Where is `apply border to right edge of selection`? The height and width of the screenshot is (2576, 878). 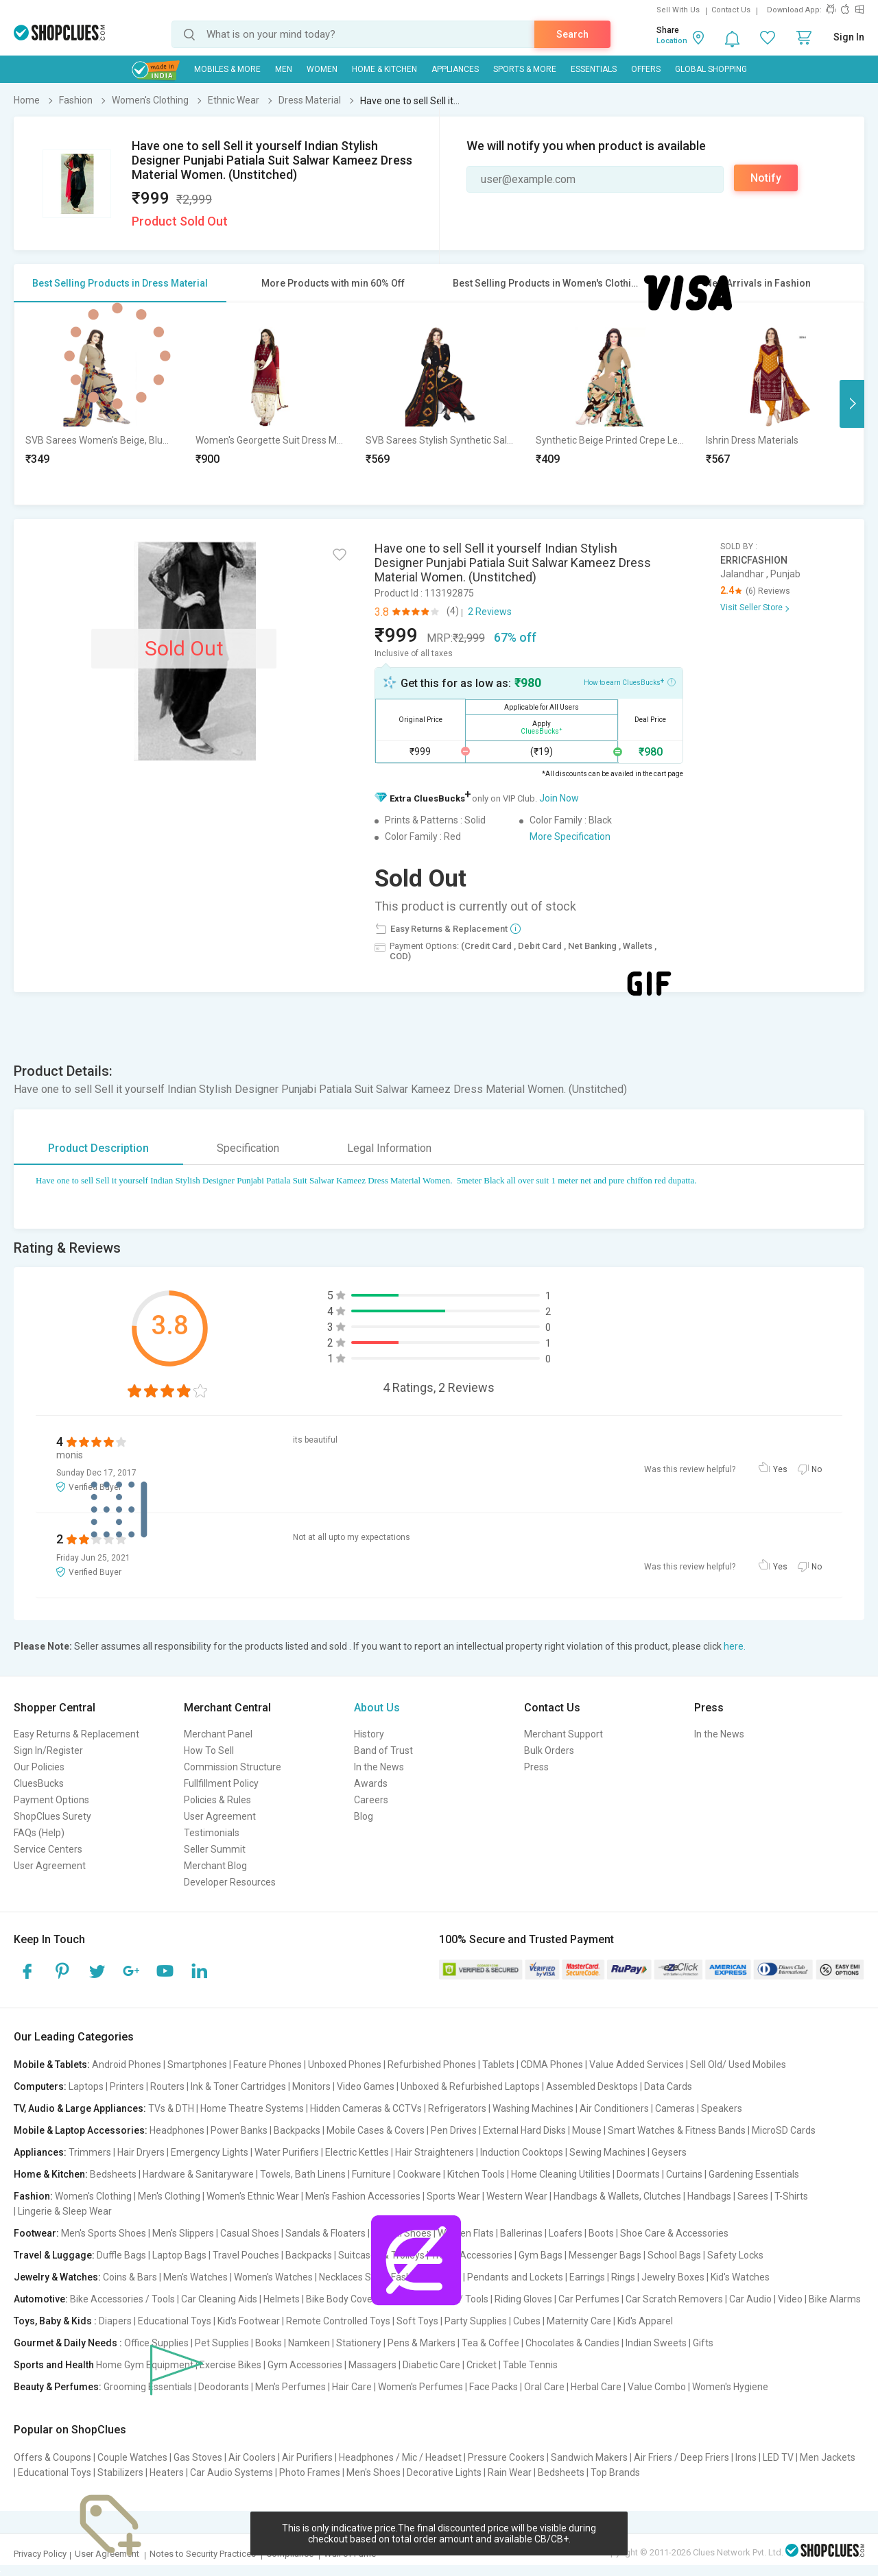
apply border to right edge of selection is located at coordinates (119, 1509).